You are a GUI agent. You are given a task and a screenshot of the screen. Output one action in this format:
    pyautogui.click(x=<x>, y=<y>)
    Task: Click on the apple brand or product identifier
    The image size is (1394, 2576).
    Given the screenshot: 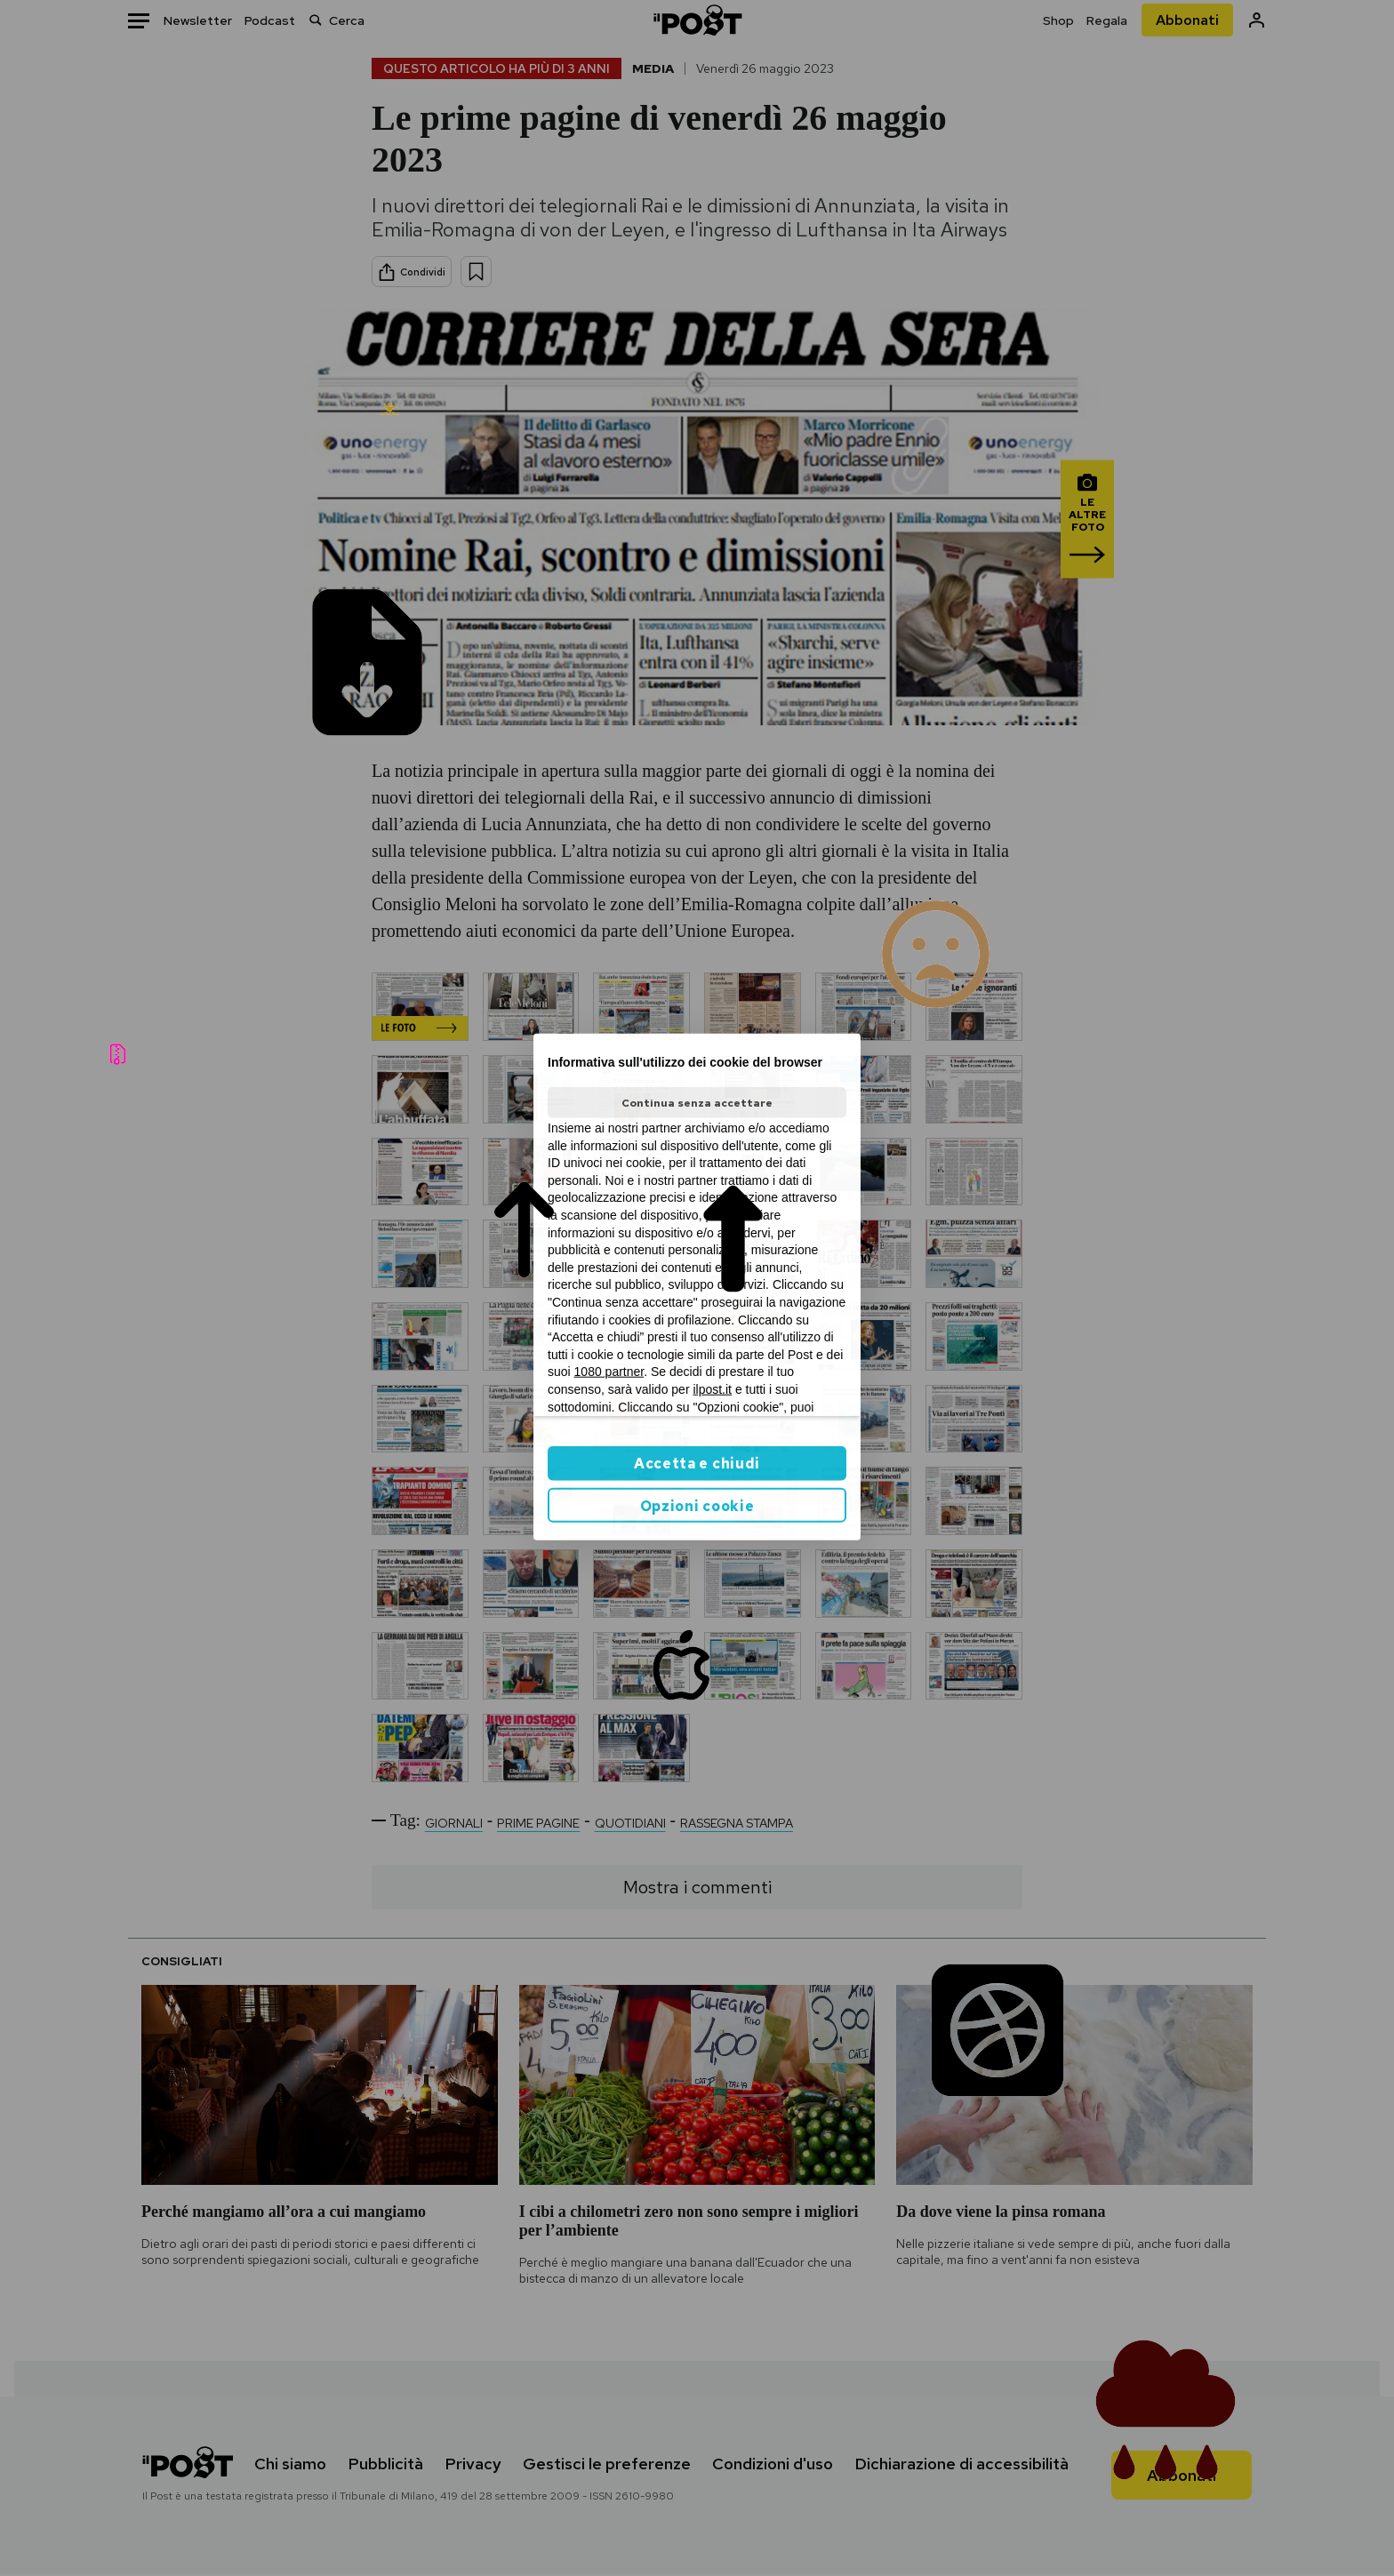 What is the action you would take?
    pyautogui.click(x=683, y=1667)
    